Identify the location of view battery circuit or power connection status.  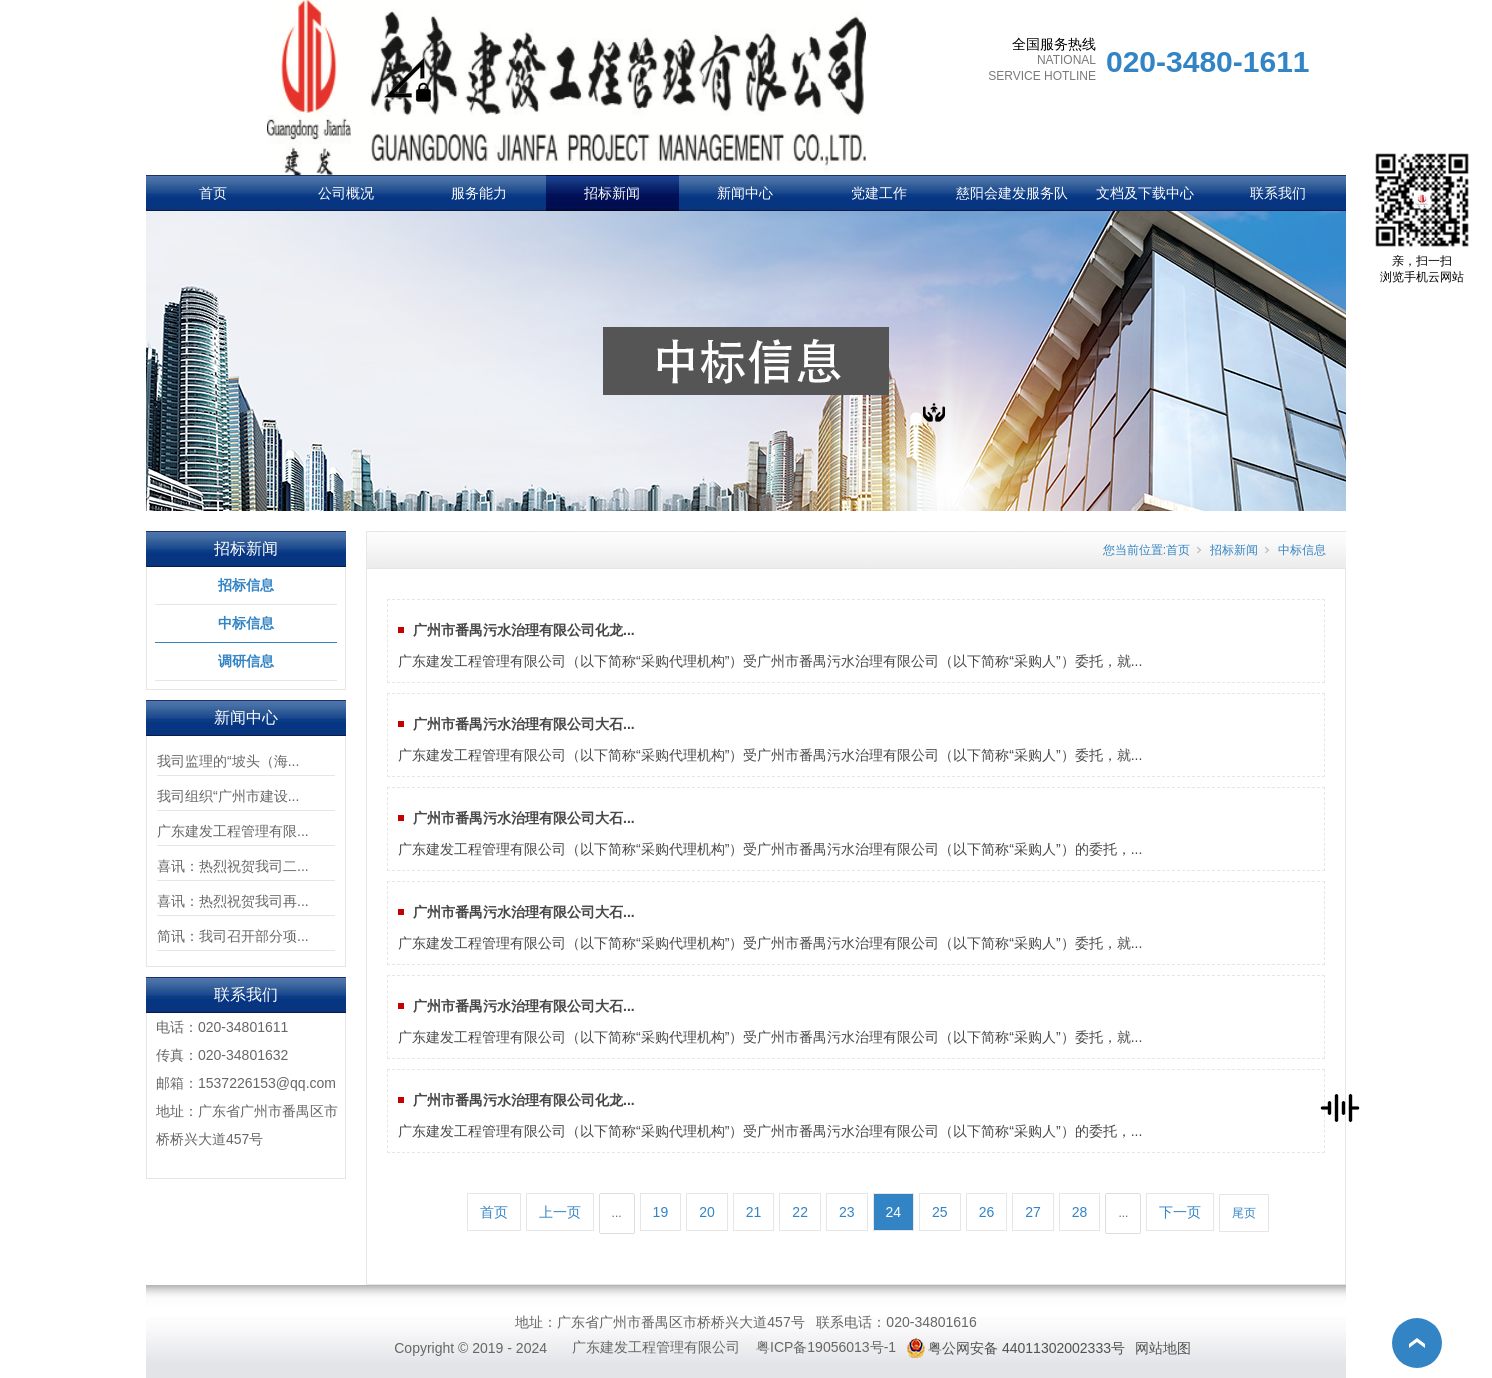
(1340, 1108).